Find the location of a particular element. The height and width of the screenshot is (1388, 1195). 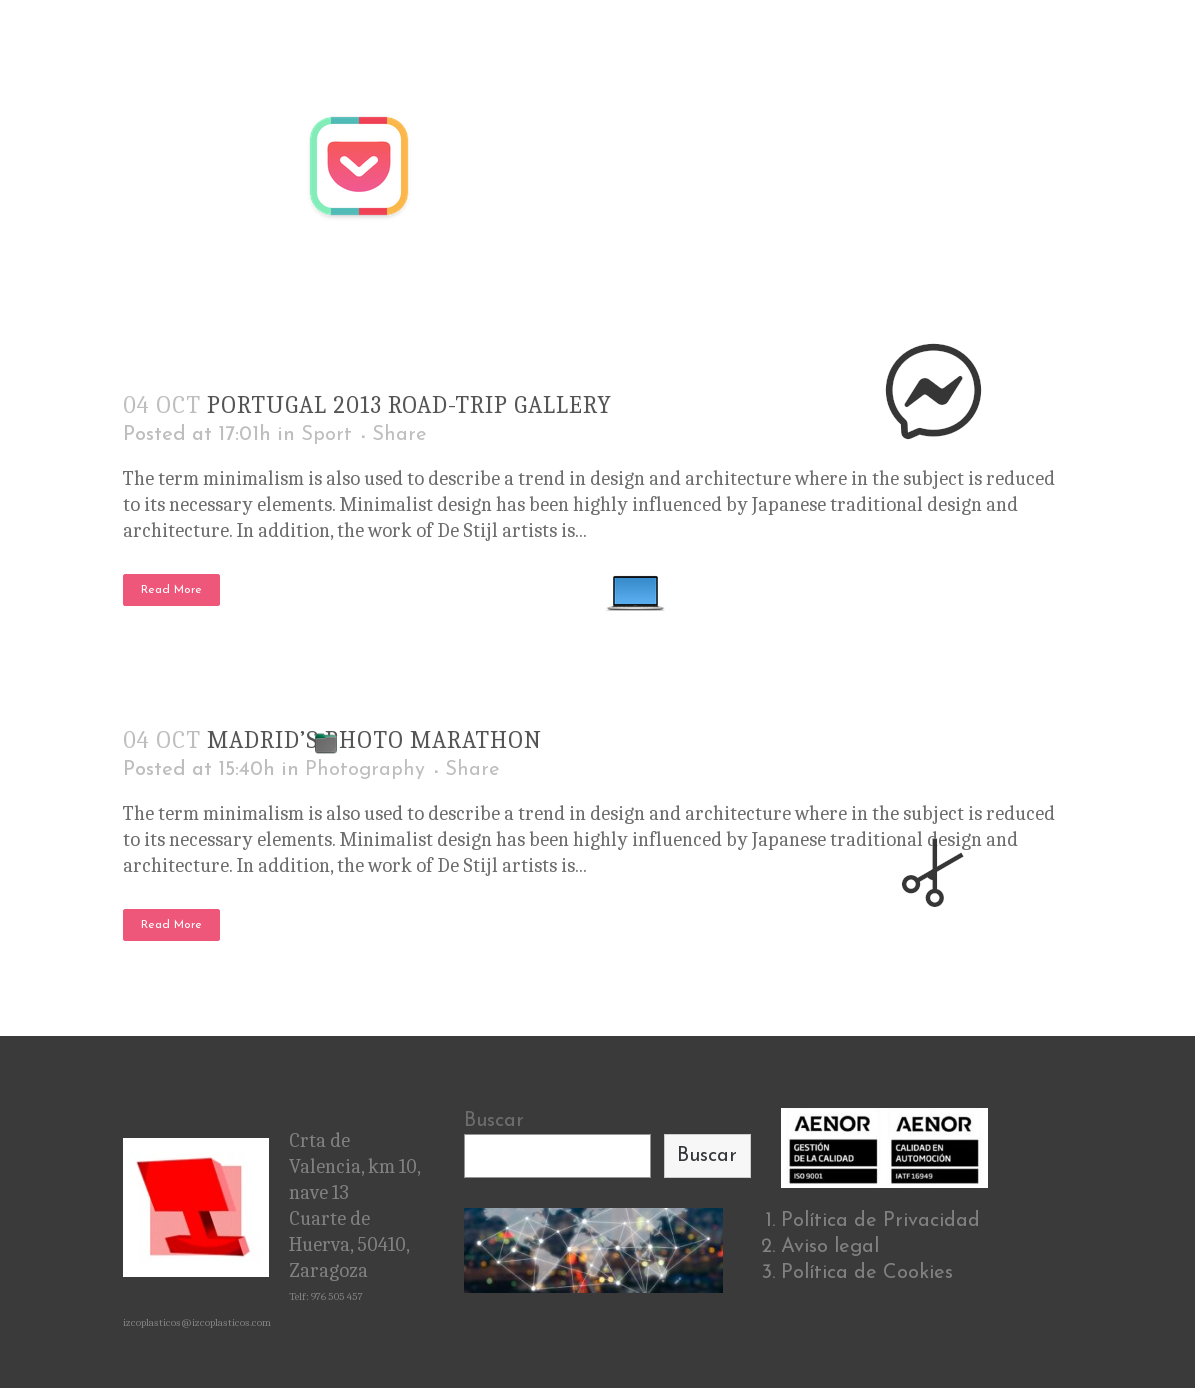

open the pocket app to view saved articles is located at coordinates (359, 166).